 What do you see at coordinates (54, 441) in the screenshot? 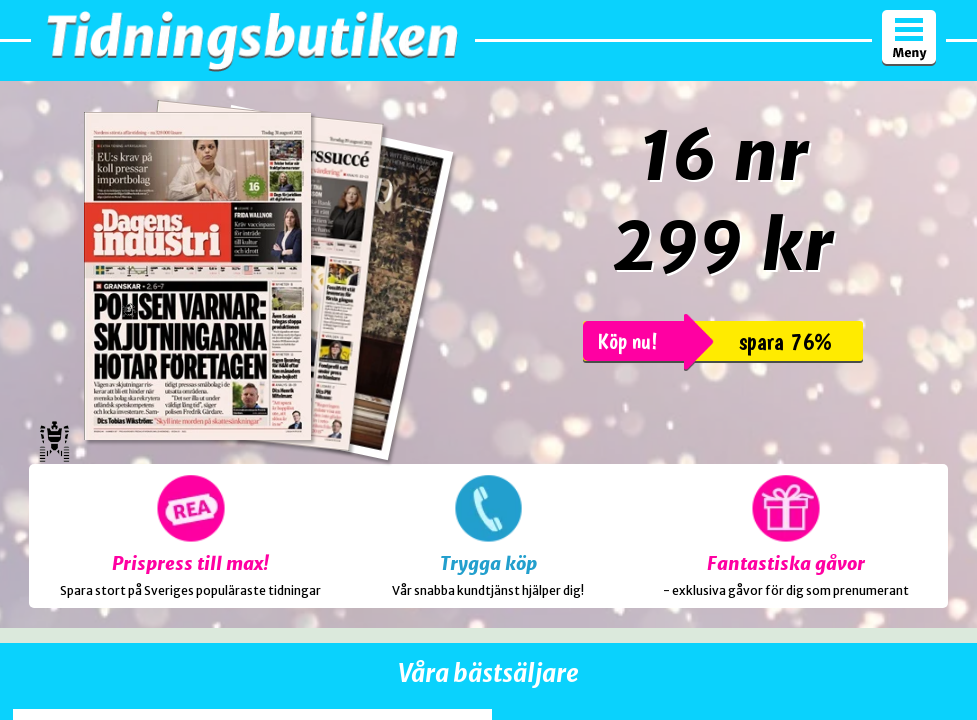
I see `access robot or drone controls` at bounding box center [54, 441].